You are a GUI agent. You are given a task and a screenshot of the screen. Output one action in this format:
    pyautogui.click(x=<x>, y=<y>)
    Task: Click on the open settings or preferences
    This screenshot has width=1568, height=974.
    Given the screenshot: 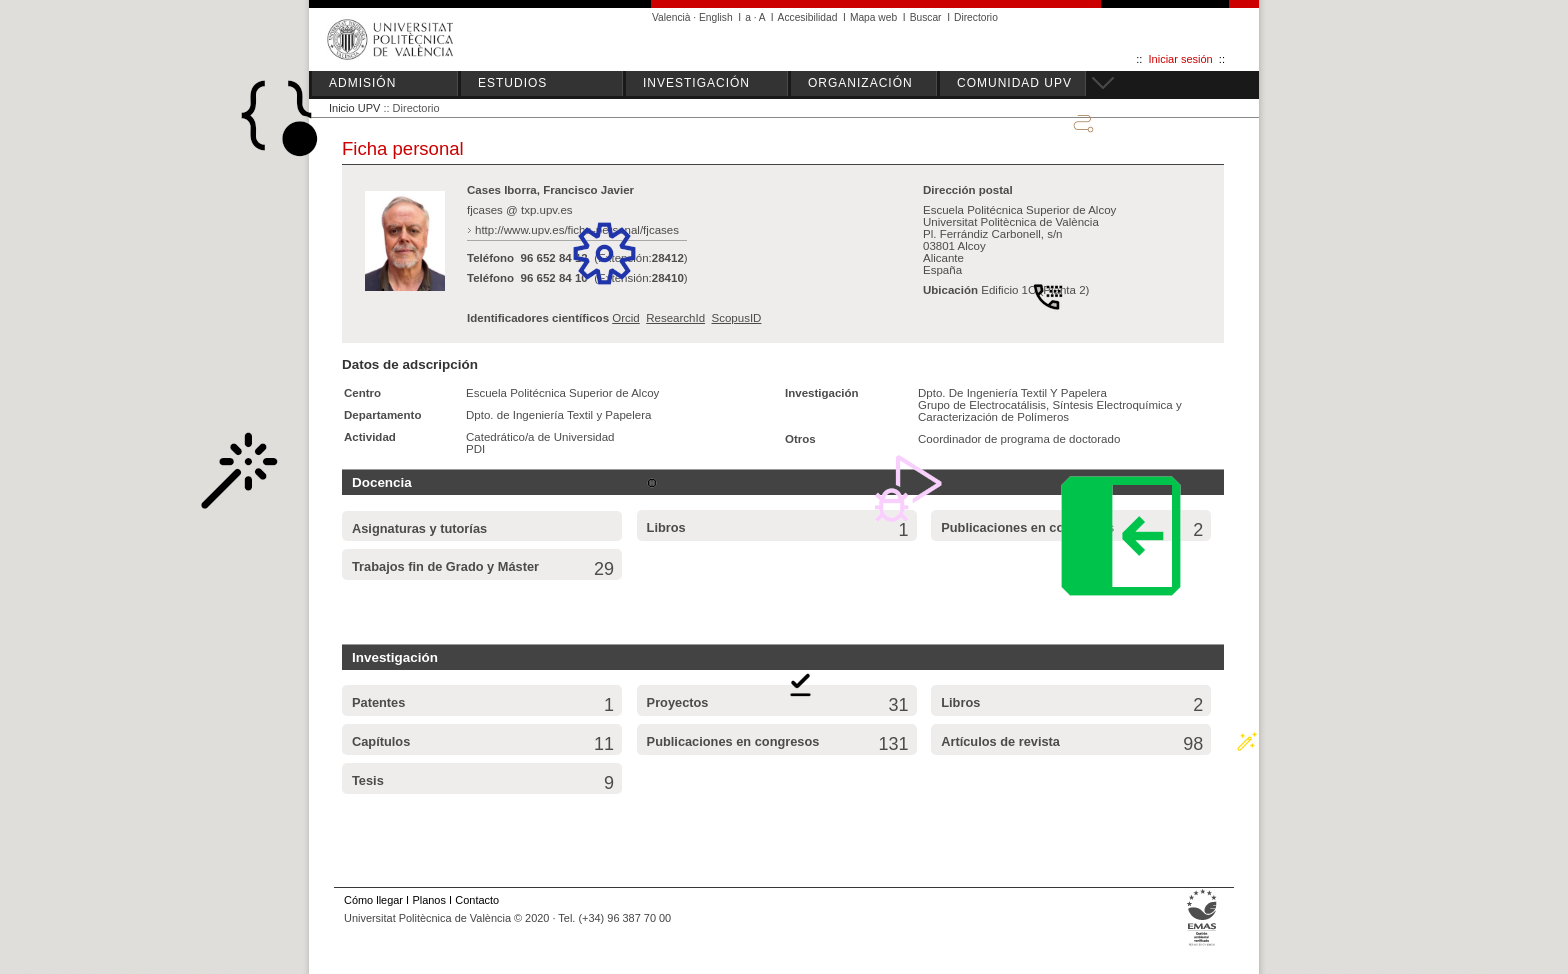 What is the action you would take?
    pyautogui.click(x=604, y=253)
    